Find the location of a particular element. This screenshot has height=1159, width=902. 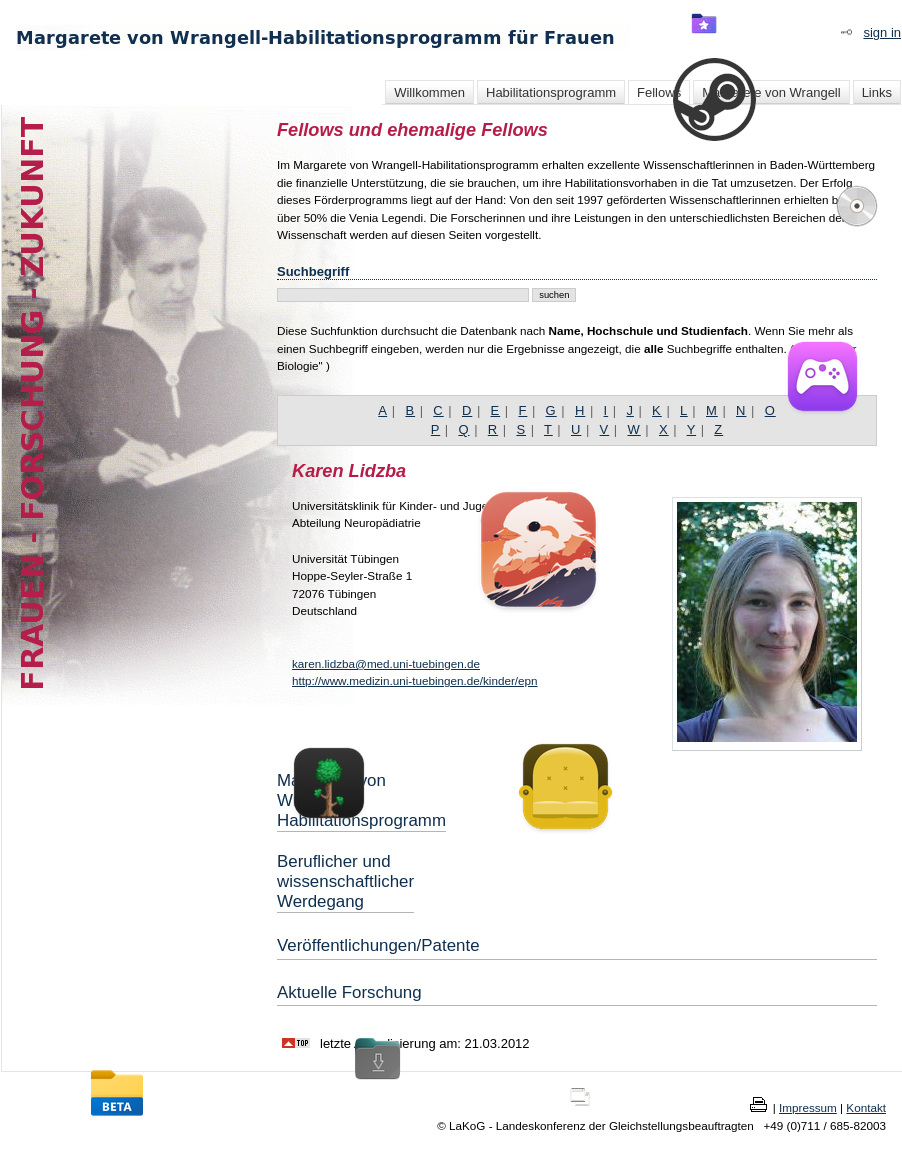

open steam gaming platform is located at coordinates (714, 99).